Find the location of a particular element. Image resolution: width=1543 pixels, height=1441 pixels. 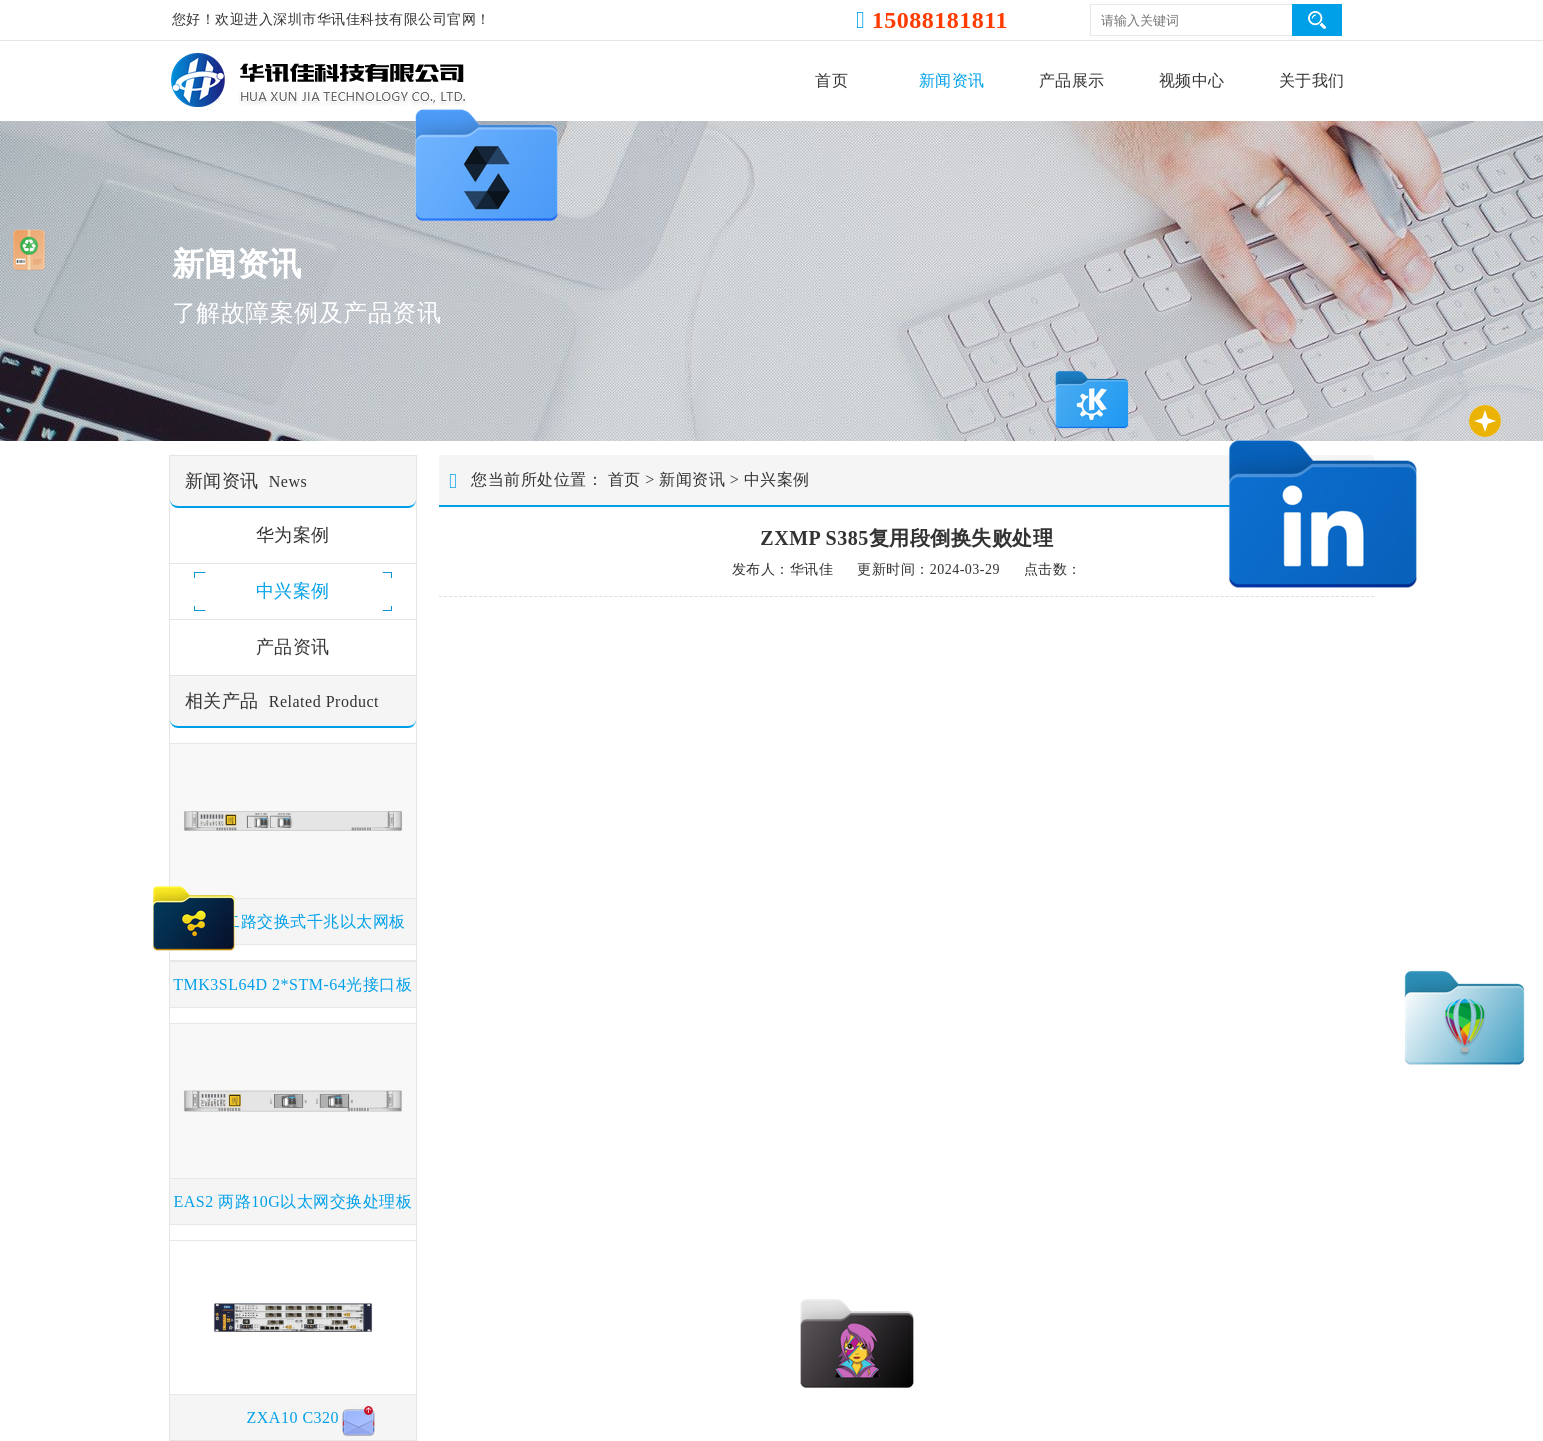

send an email or message is located at coordinates (358, 1422).